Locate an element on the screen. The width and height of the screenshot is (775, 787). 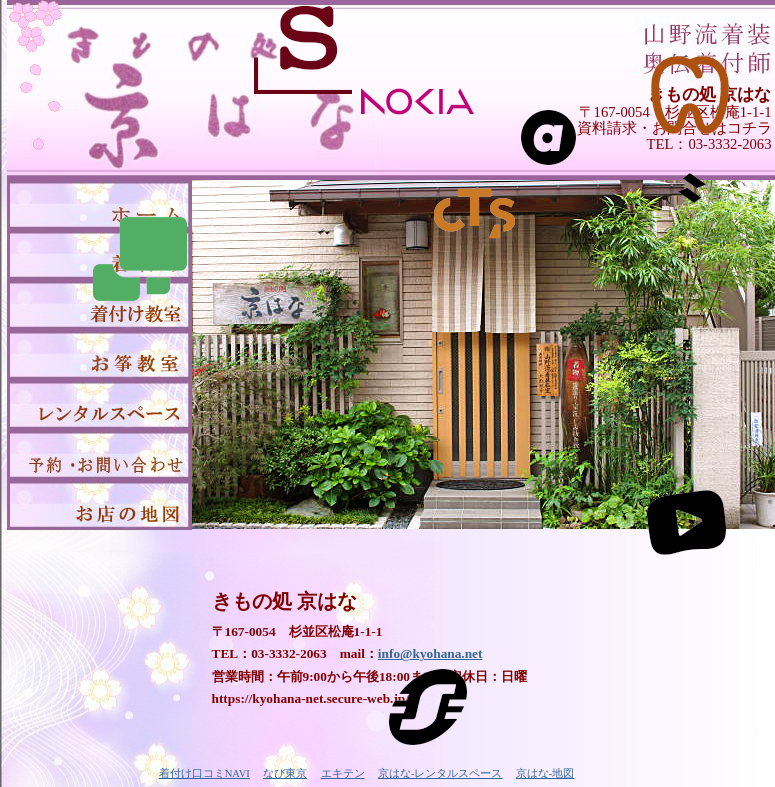
nanostores library logo is located at coordinates (692, 188).